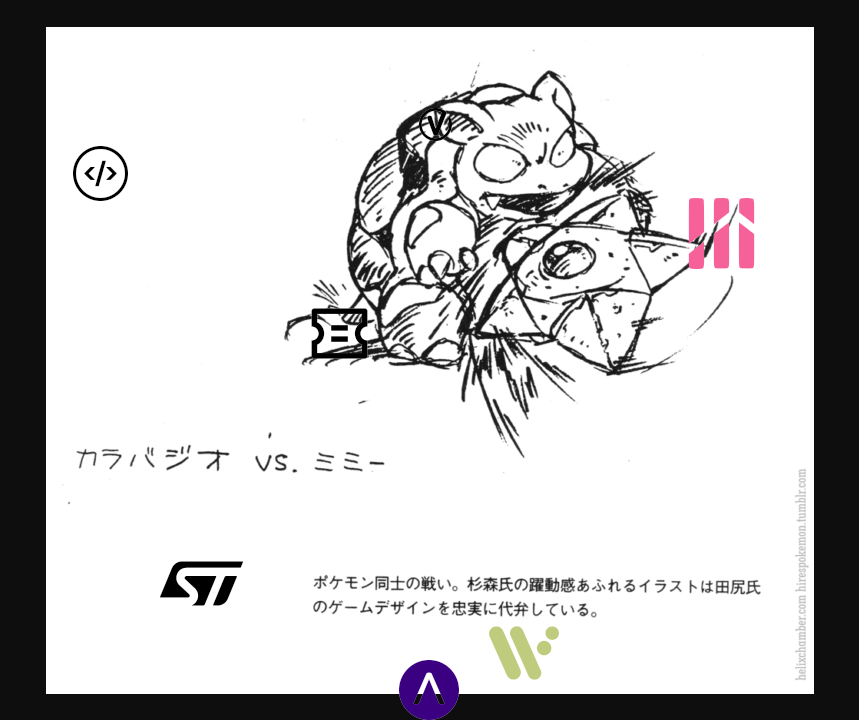 The width and height of the screenshot is (859, 720). Describe the element at coordinates (435, 124) in the screenshot. I see `semantic versioning (semver) logo` at that location.